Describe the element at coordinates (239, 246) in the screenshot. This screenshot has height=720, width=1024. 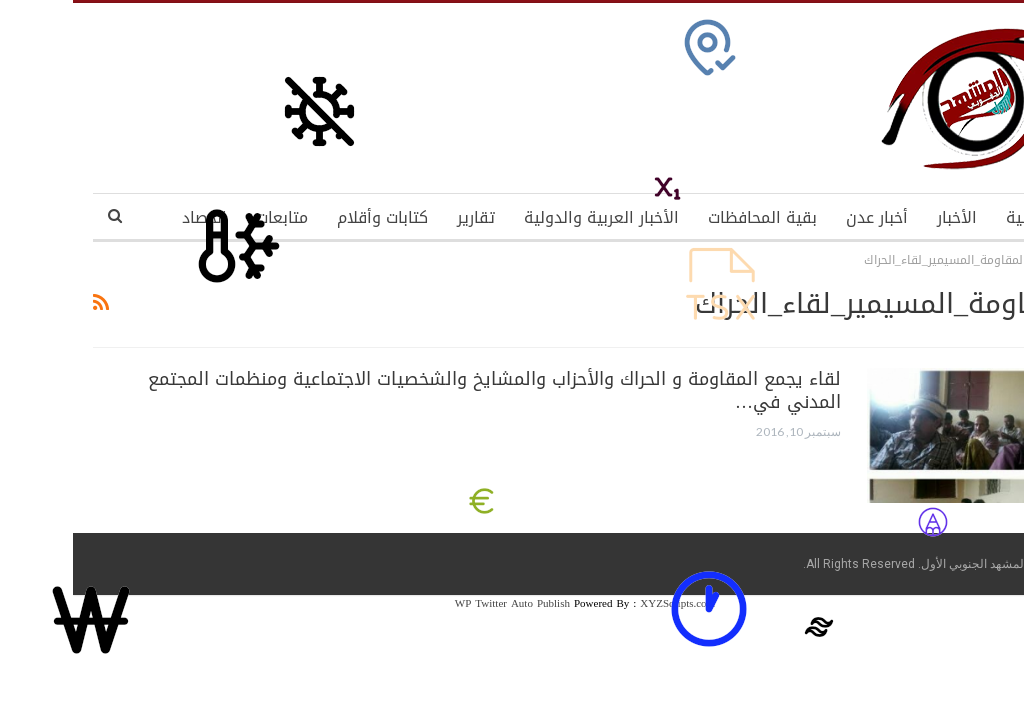
I see `indicates cold or freezing temperature` at that location.